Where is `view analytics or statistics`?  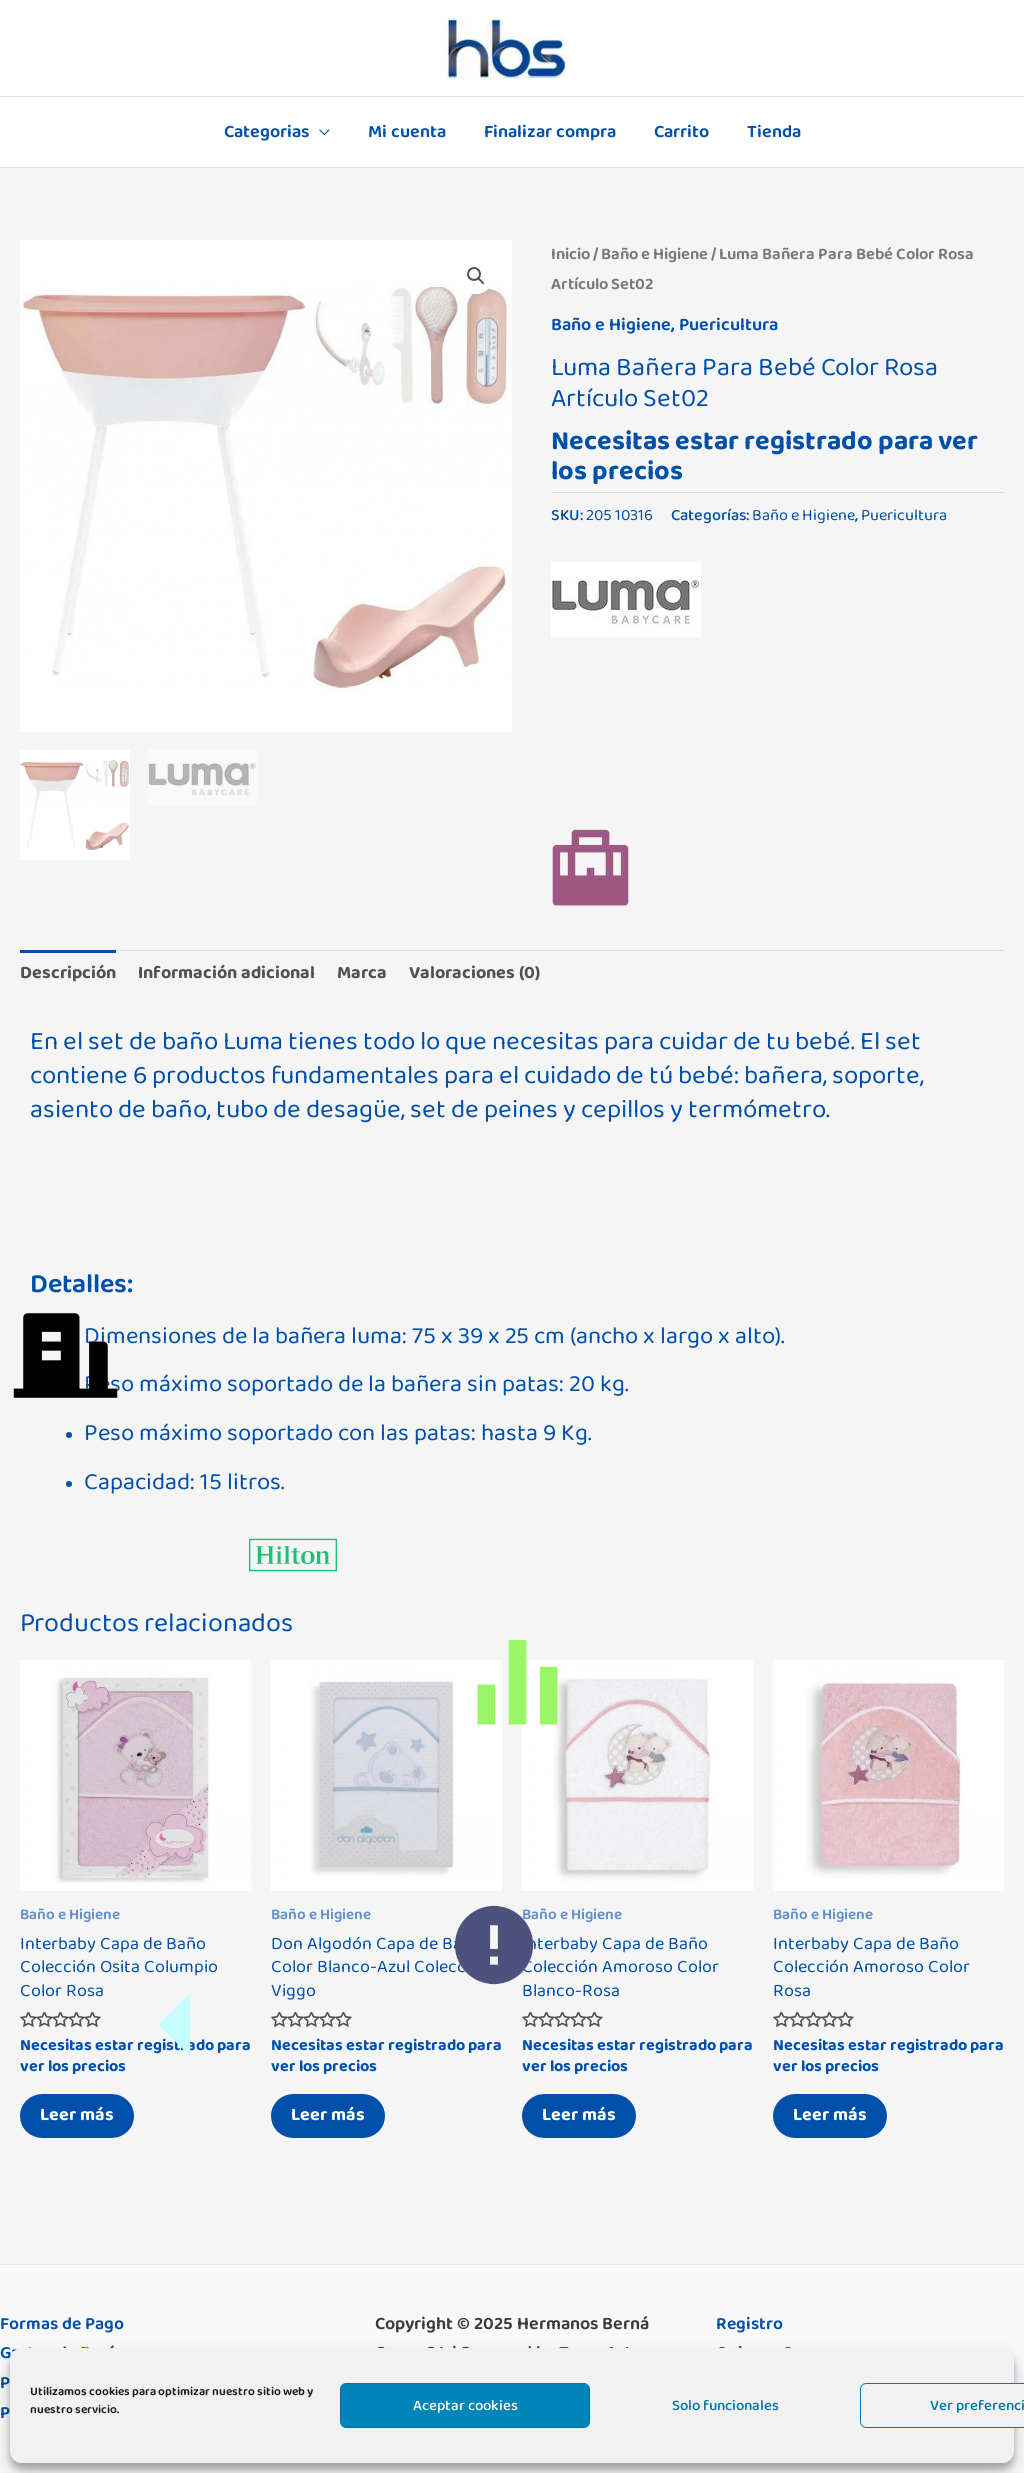 view analytics or statistics is located at coordinates (517, 1684).